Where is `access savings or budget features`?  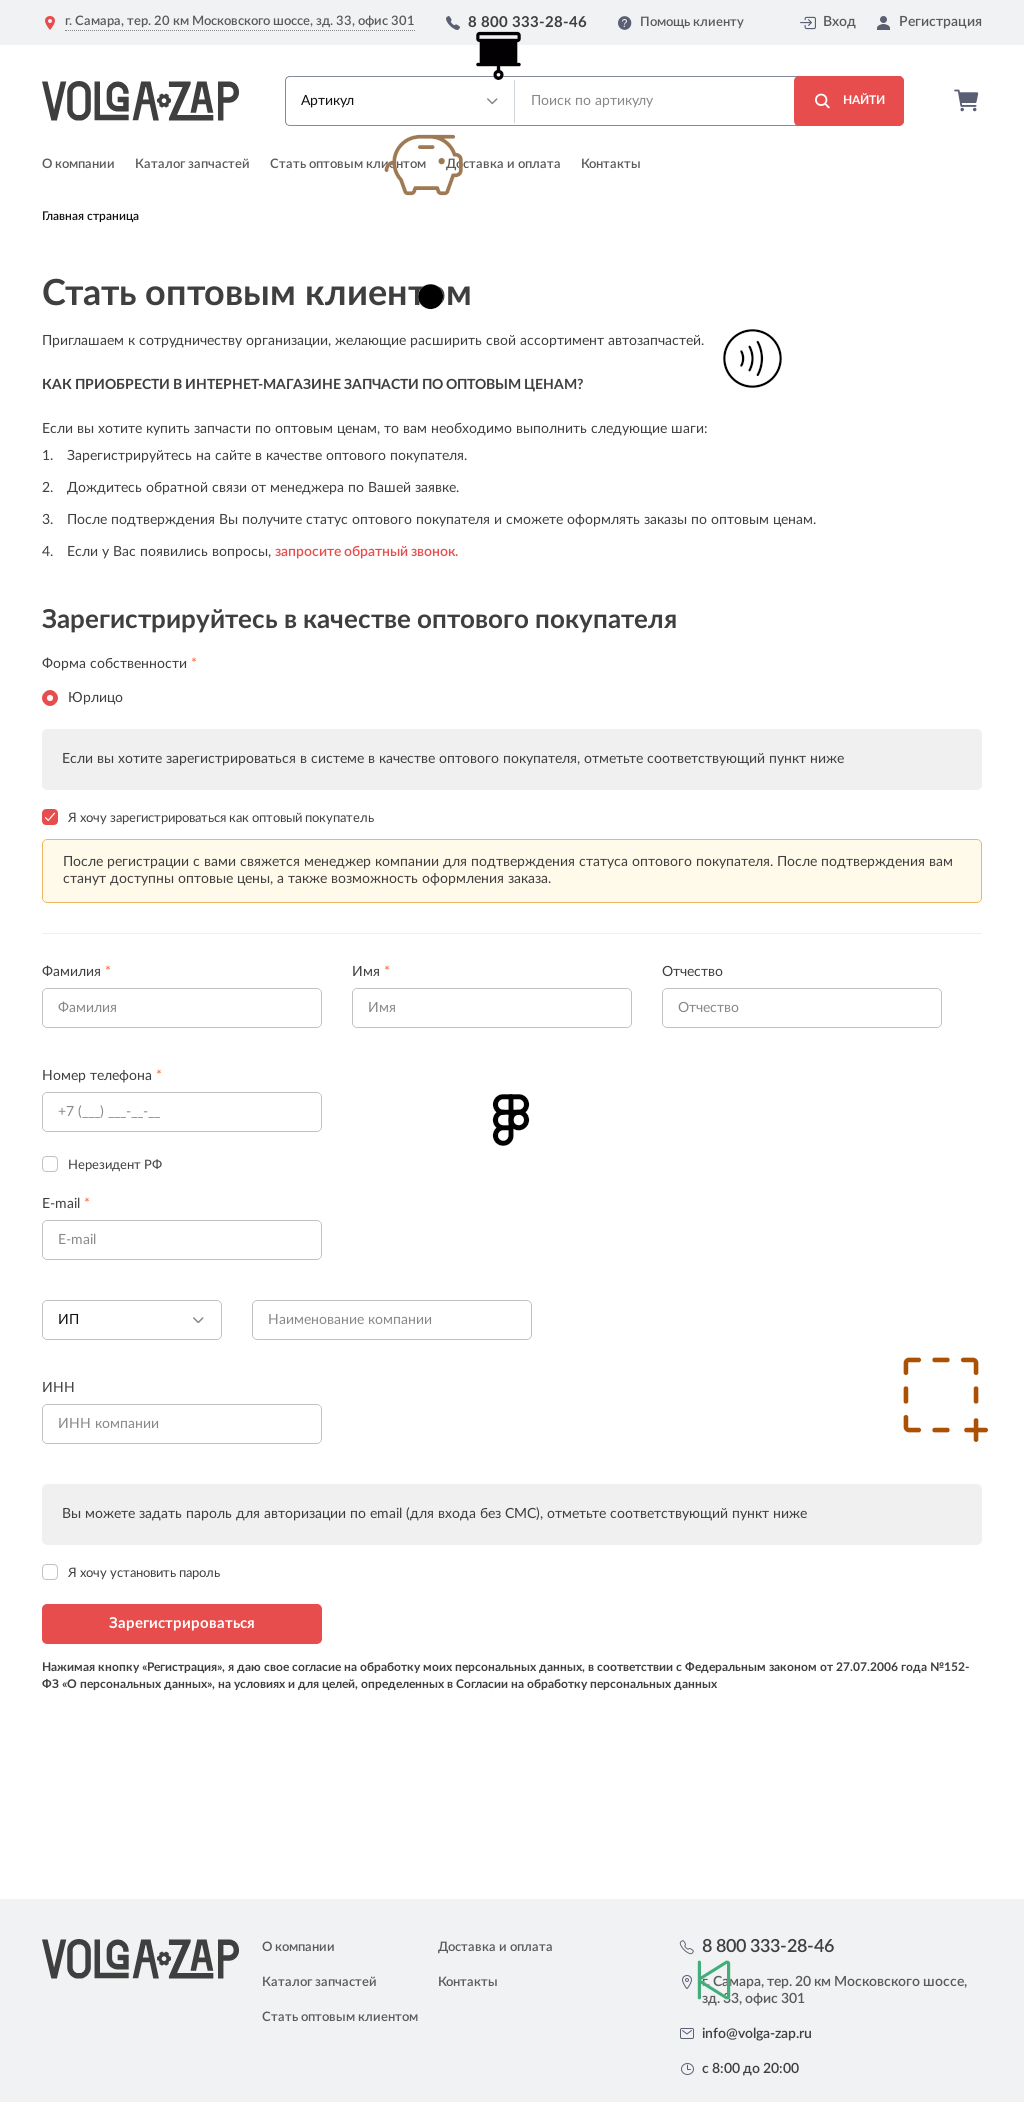
access savings or budget features is located at coordinates (425, 165).